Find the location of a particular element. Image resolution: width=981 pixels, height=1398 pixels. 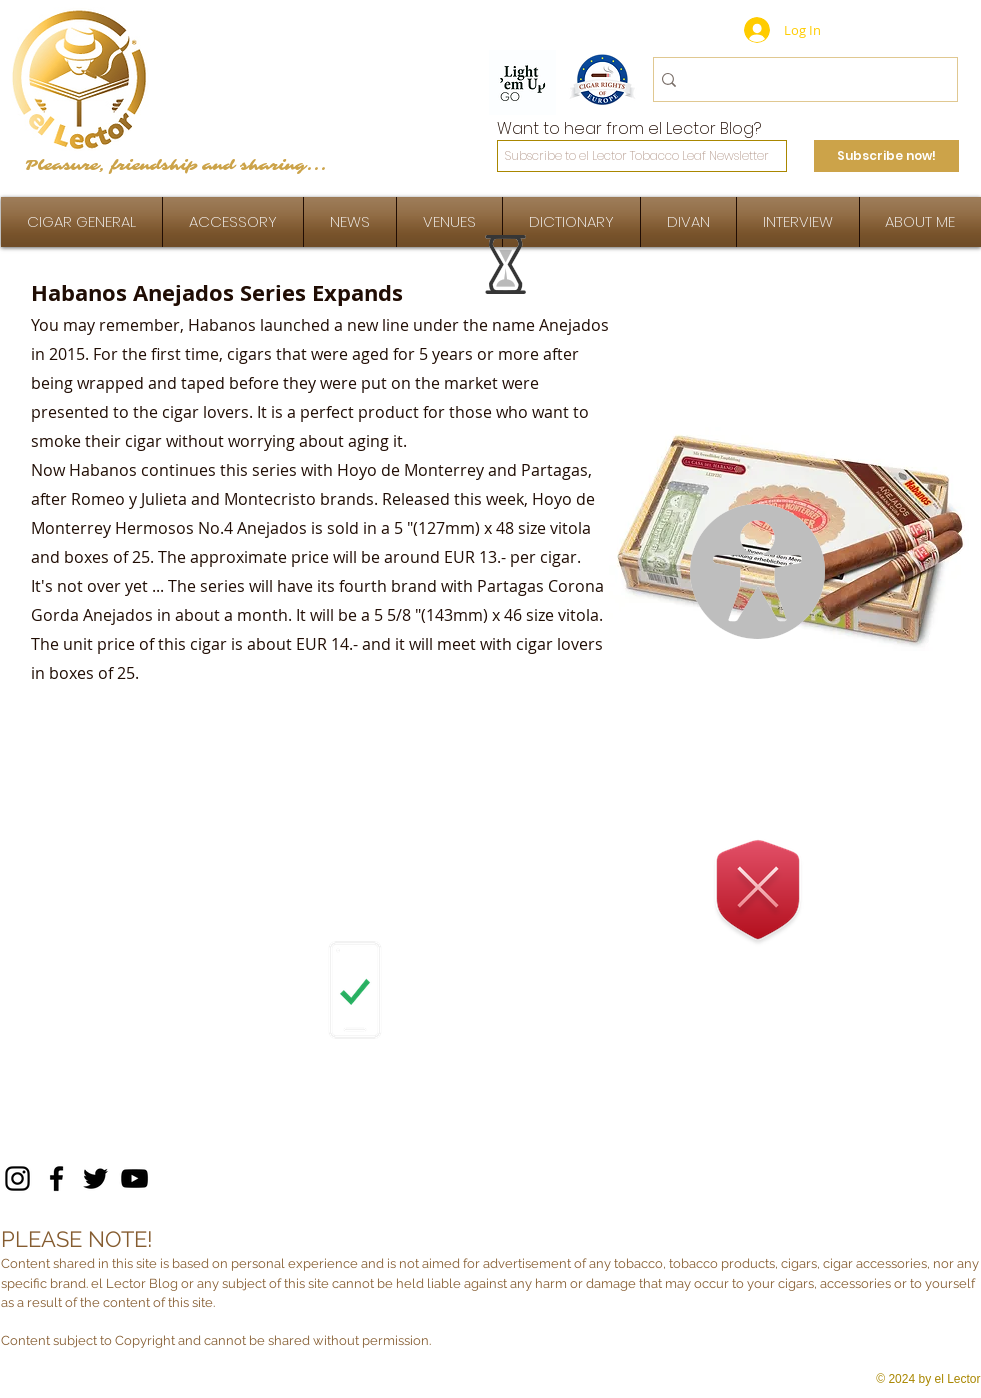

smartphone successfully connected is located at coordinates (355, 990).